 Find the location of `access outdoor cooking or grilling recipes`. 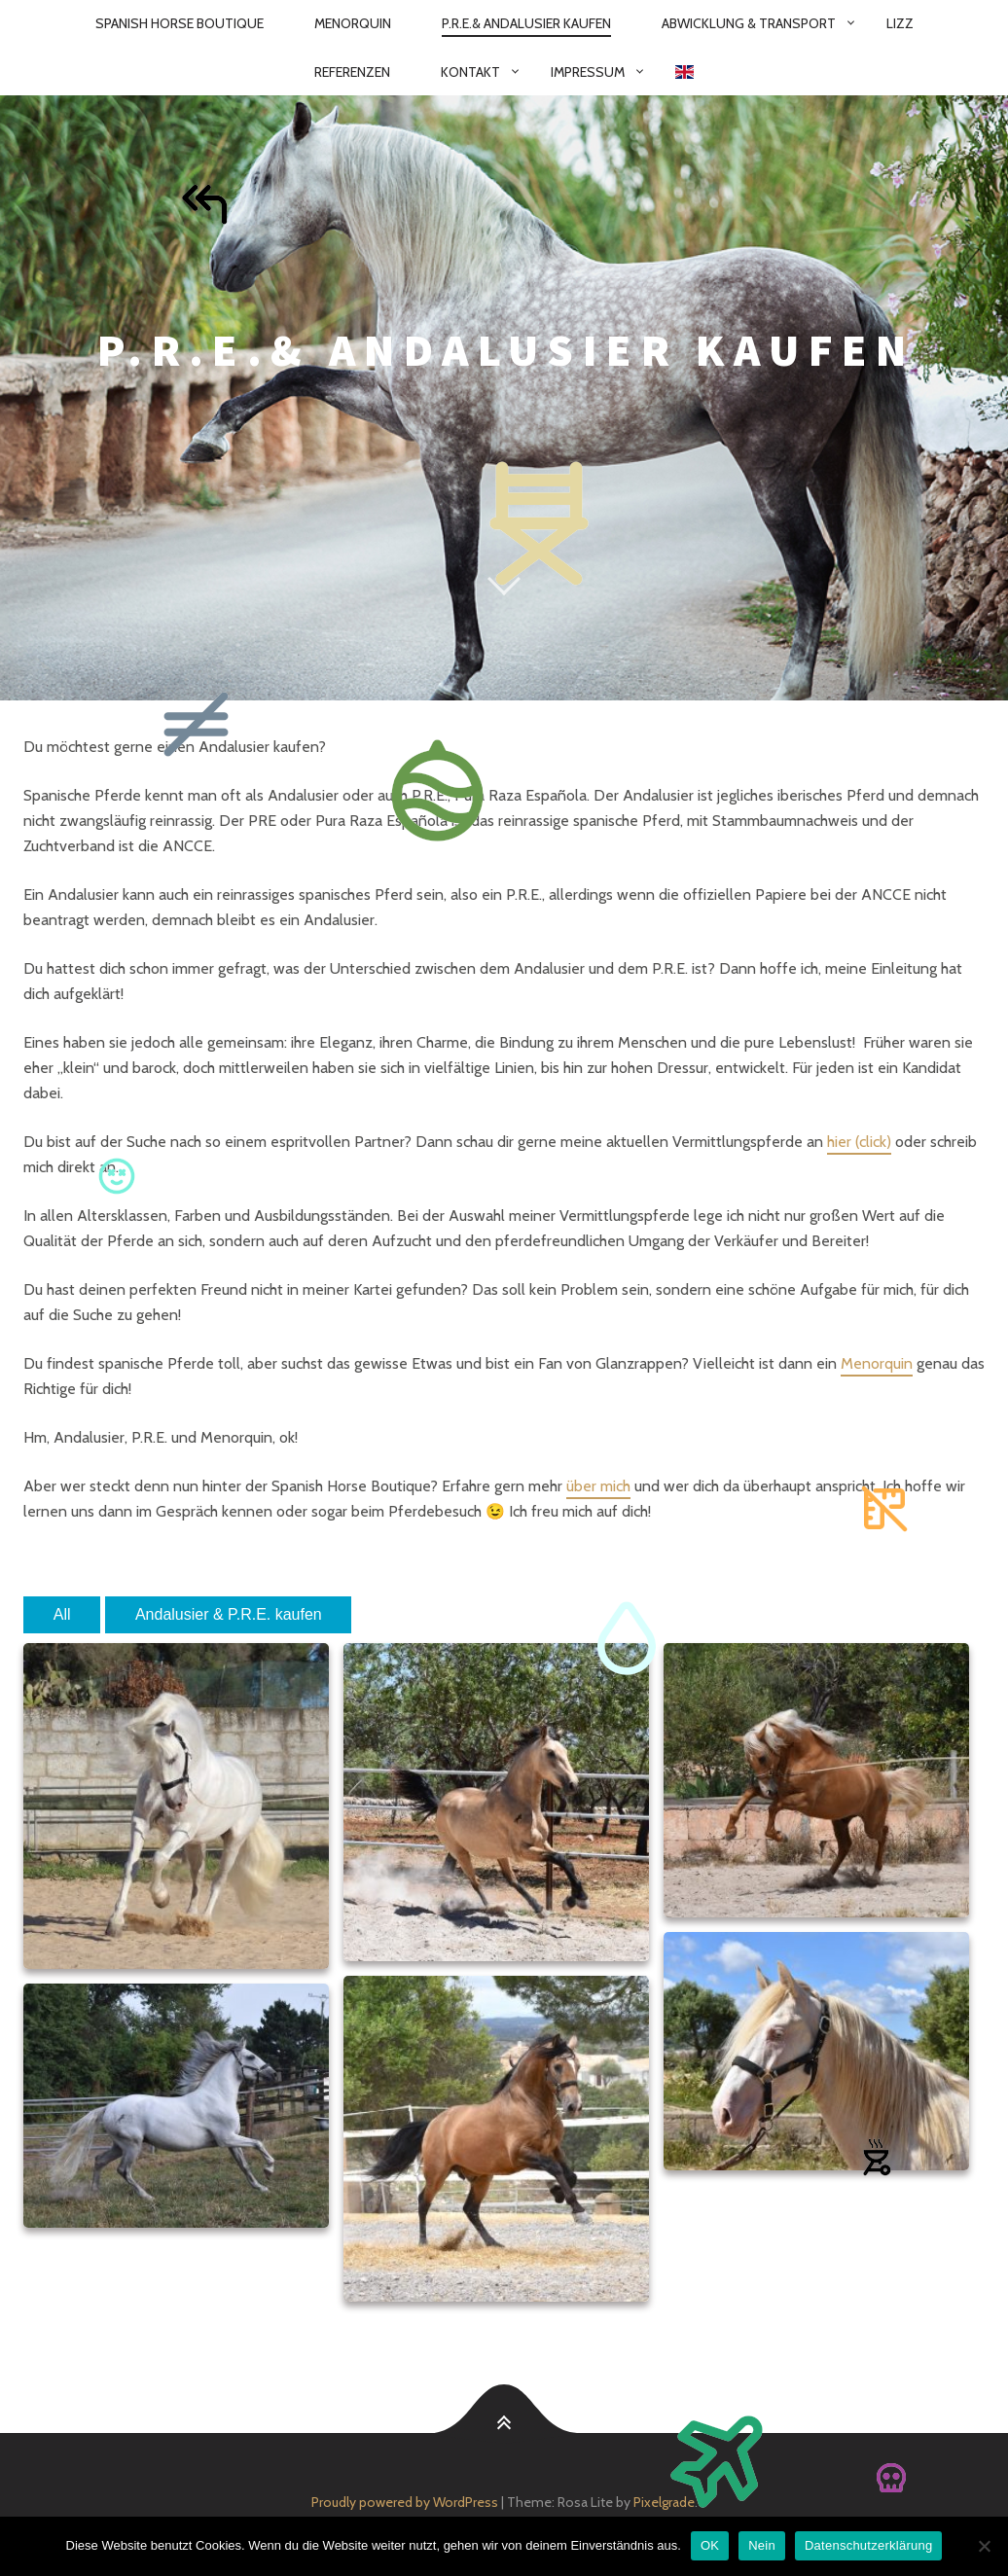

access outdoor cooking or grilling recipes is located at coordinates (876, 2157).